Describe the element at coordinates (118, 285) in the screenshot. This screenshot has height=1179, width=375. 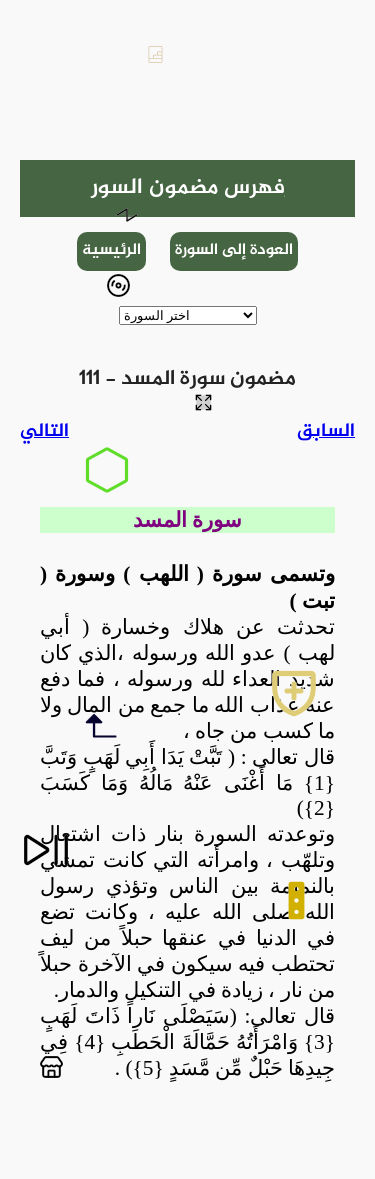
I see `play or access music library` at that location.